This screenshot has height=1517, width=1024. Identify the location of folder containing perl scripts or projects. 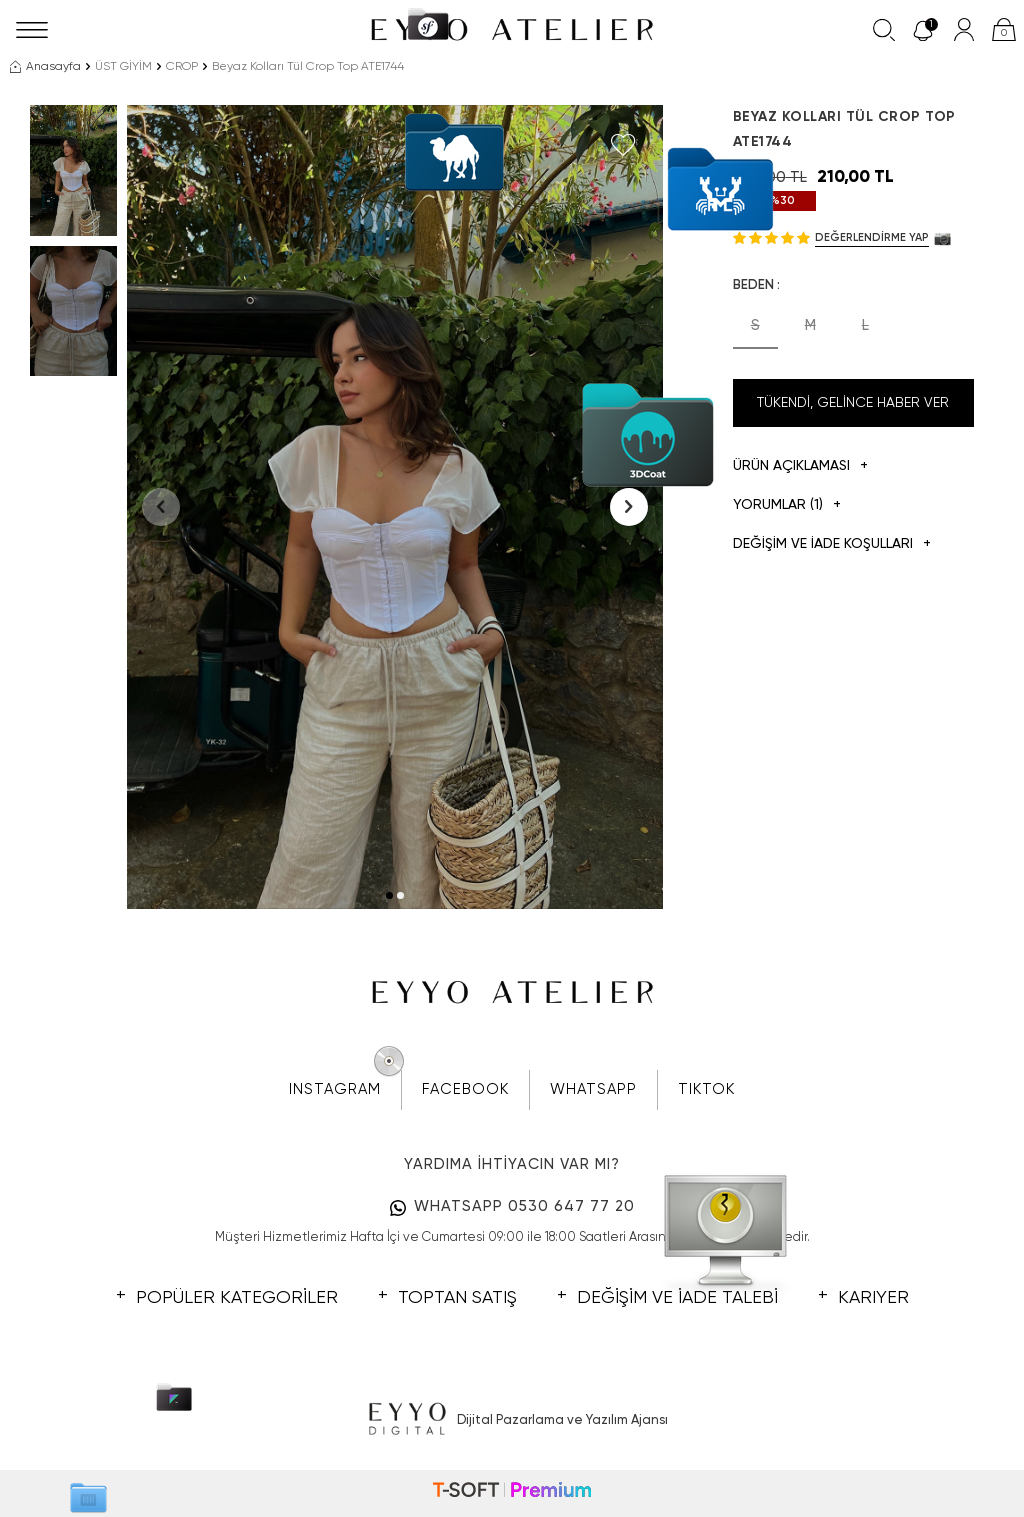
(454, 155).